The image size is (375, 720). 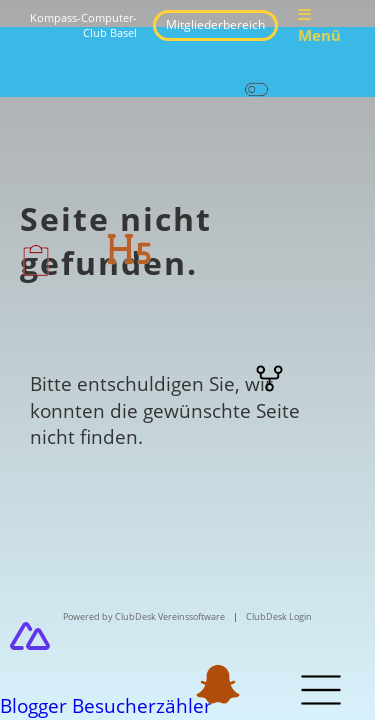 I want to click on nuxt.js framework logo, so click(x=30, y=636).